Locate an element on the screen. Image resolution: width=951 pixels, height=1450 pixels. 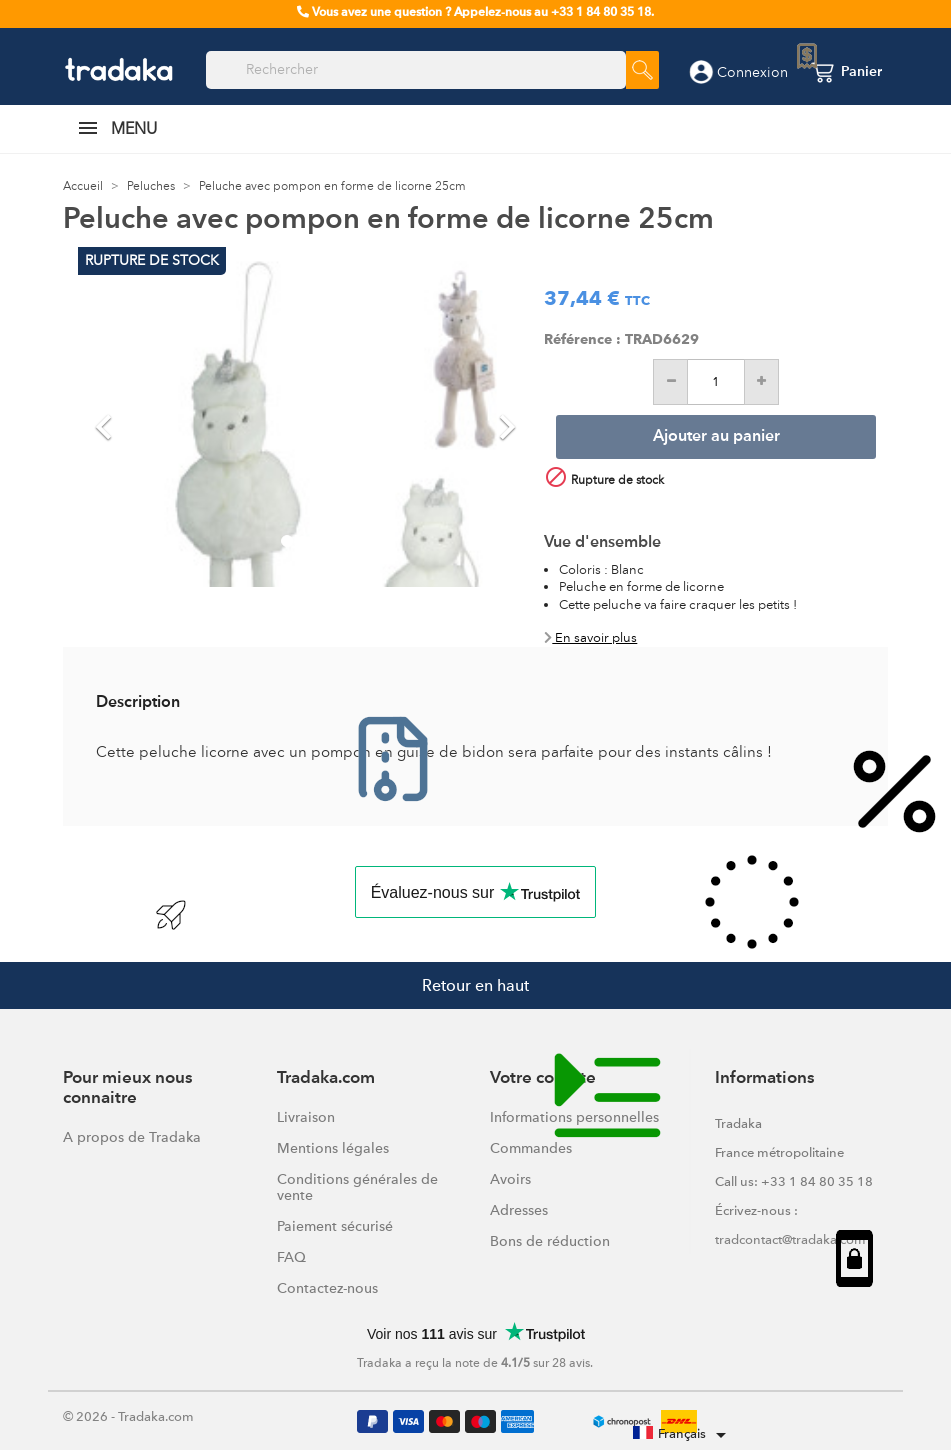
open a compressed or zipped file is located at coordinates (393, 759).